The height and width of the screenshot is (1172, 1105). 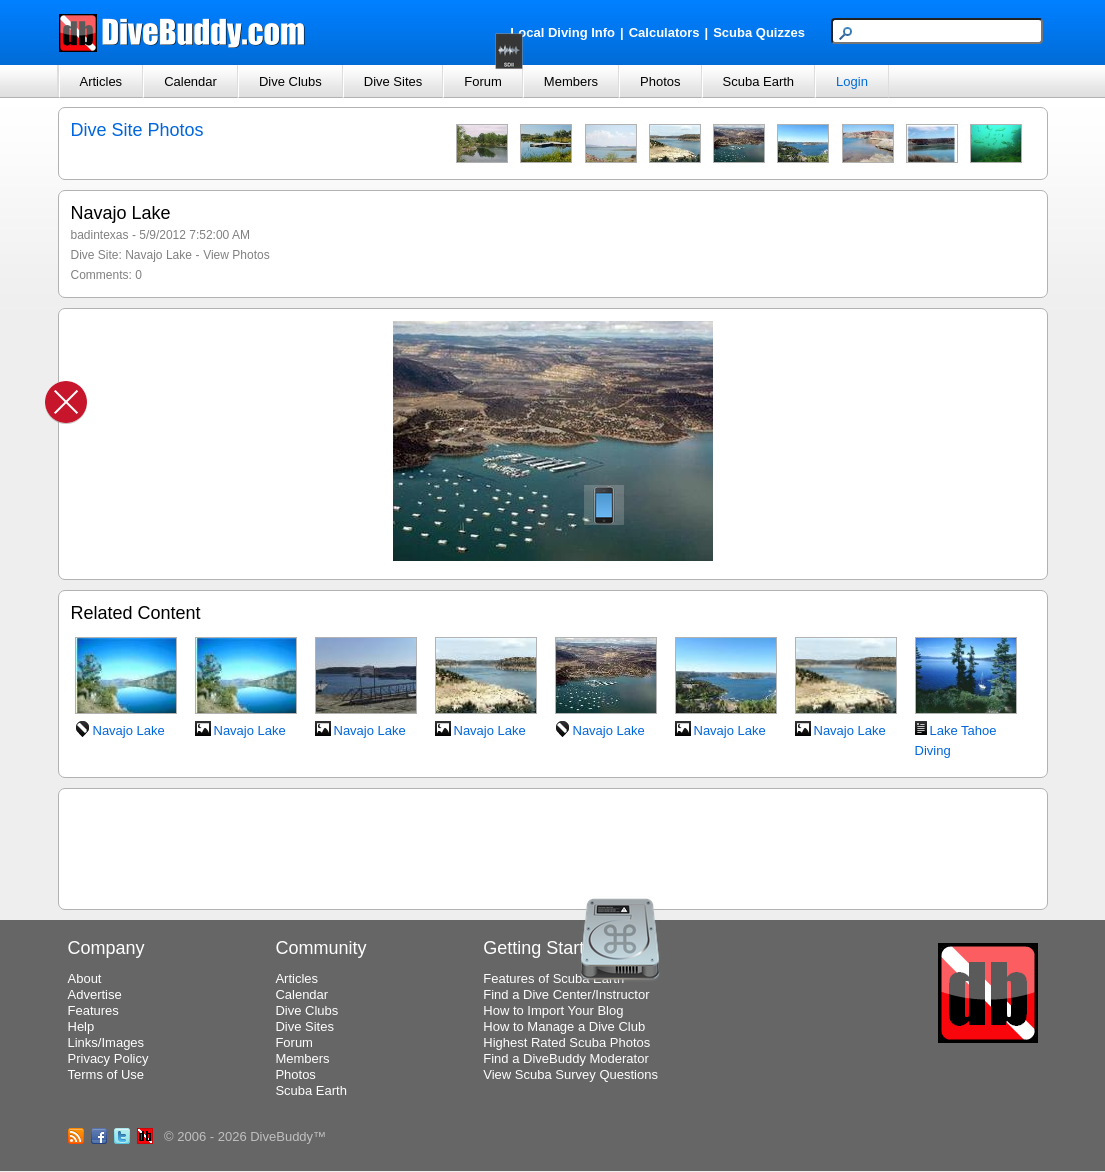 I want to click on access the root system drive, so click(x=620, y=939).